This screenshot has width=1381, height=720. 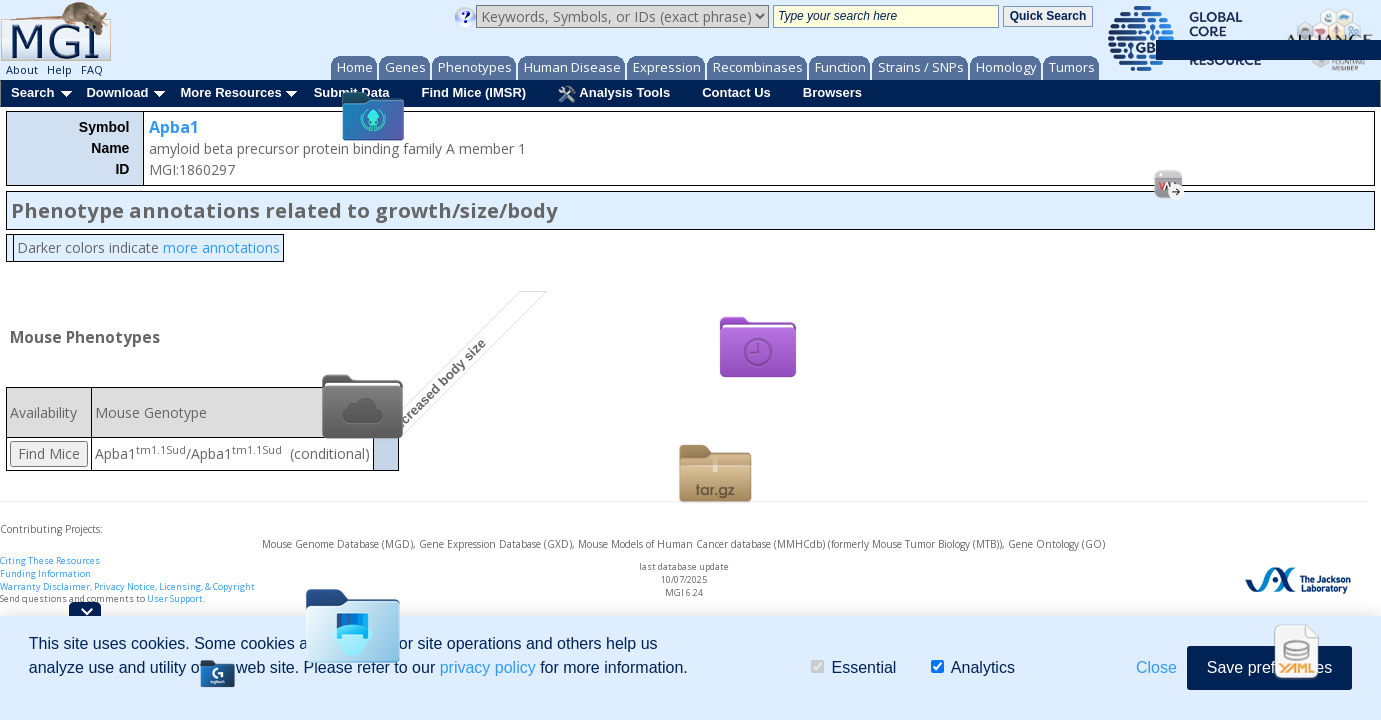 I want to click on open microsoft warehouse management files, so click(x=352, y=628).